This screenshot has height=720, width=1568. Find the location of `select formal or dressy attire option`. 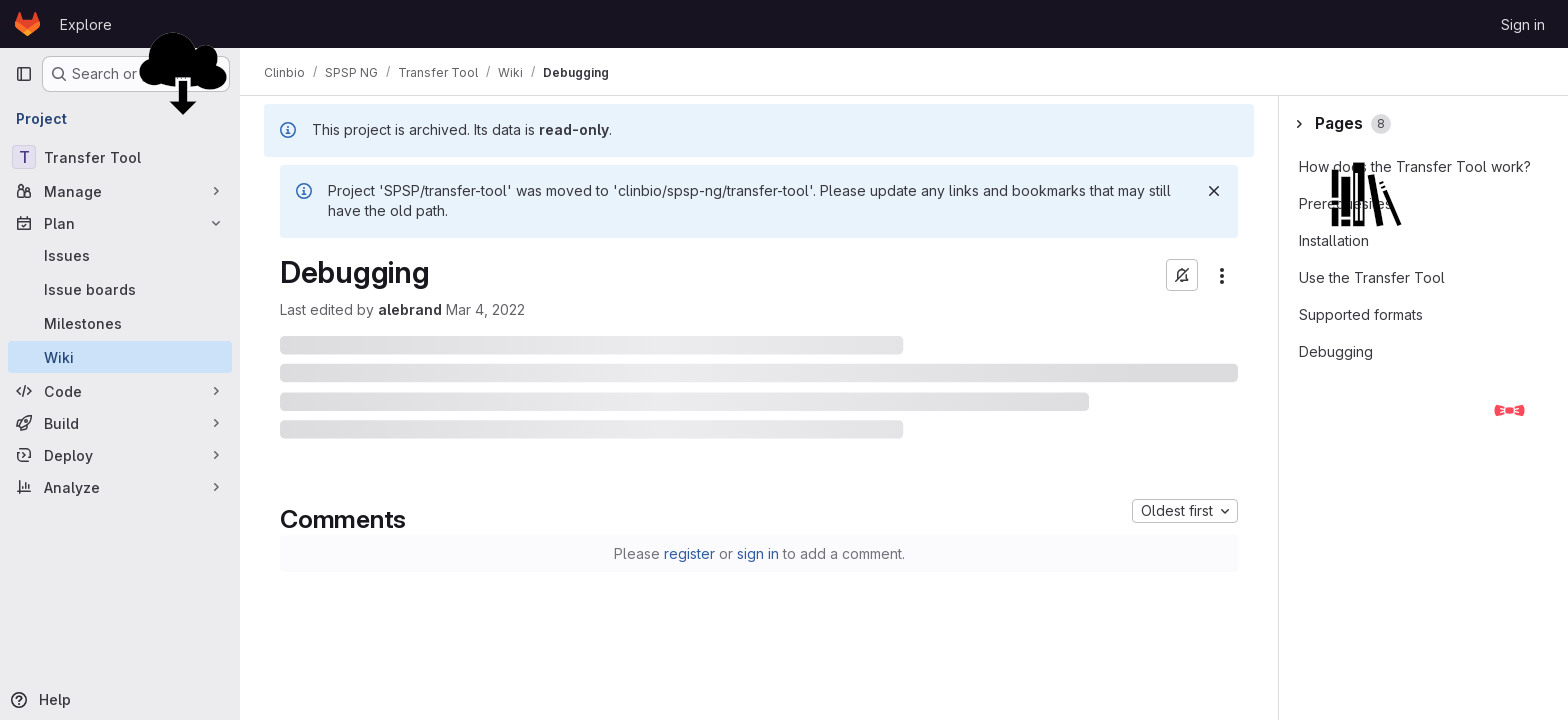

select formal or dressy attire option is located at coordinates (1509, 410).